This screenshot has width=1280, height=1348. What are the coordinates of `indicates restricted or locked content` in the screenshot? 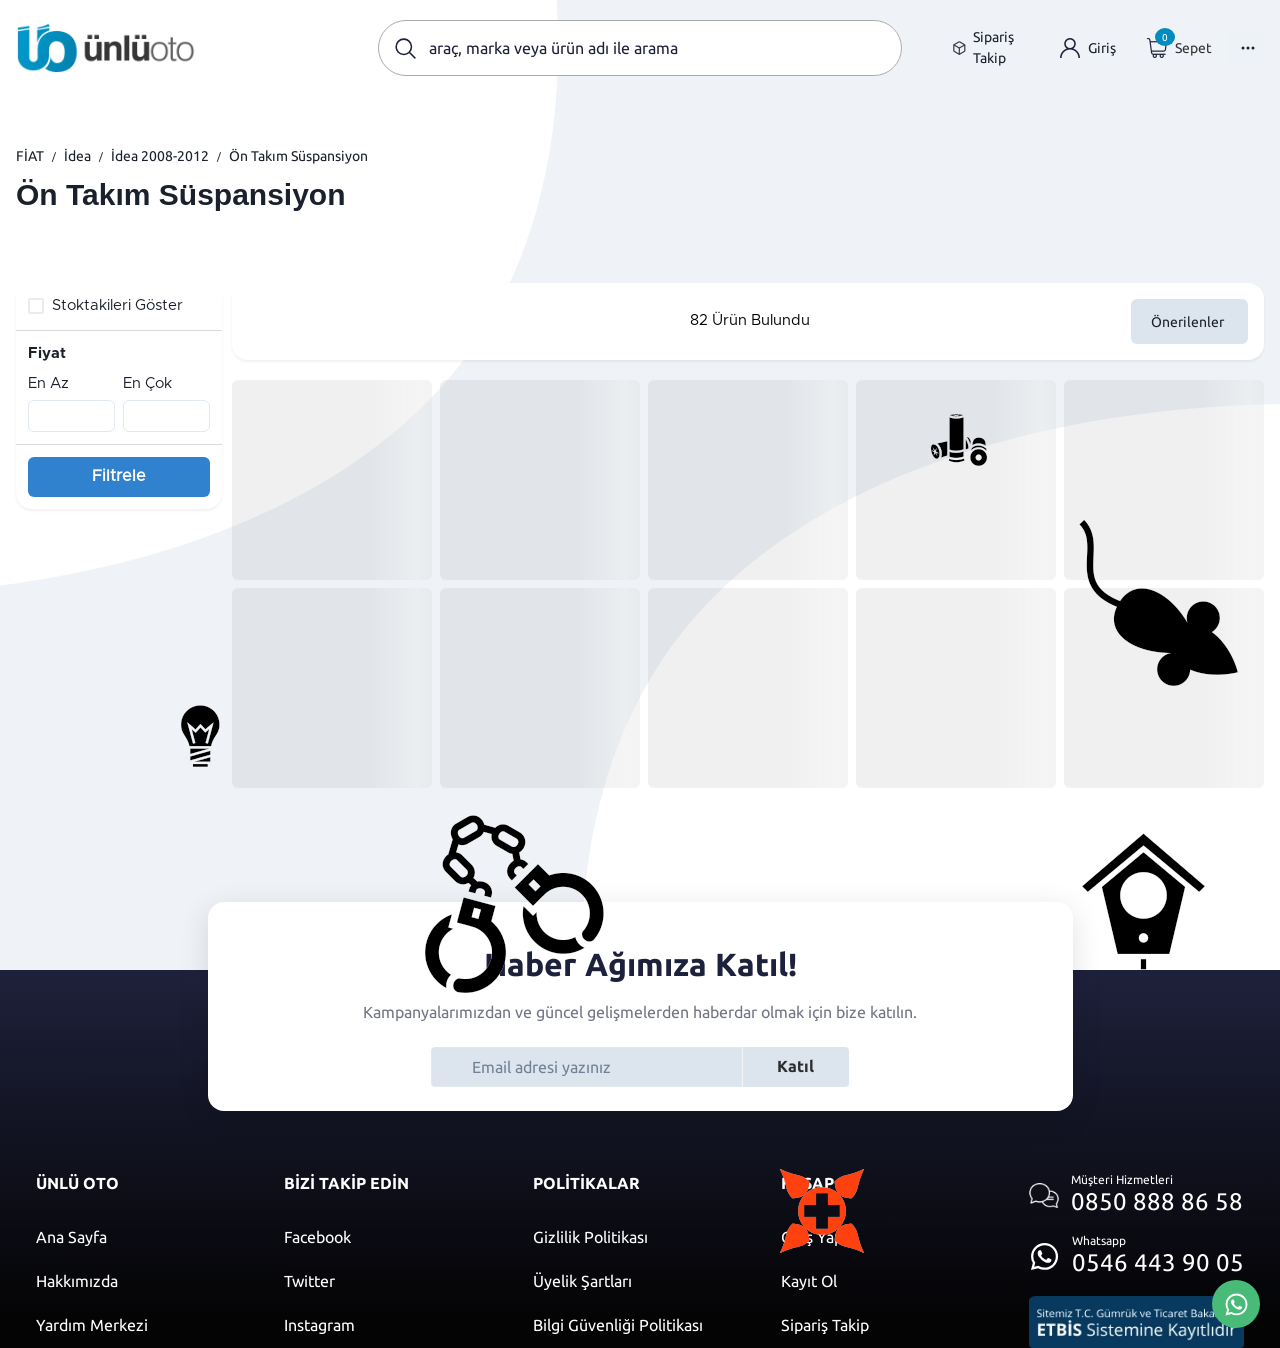 It's located at (514, 904).